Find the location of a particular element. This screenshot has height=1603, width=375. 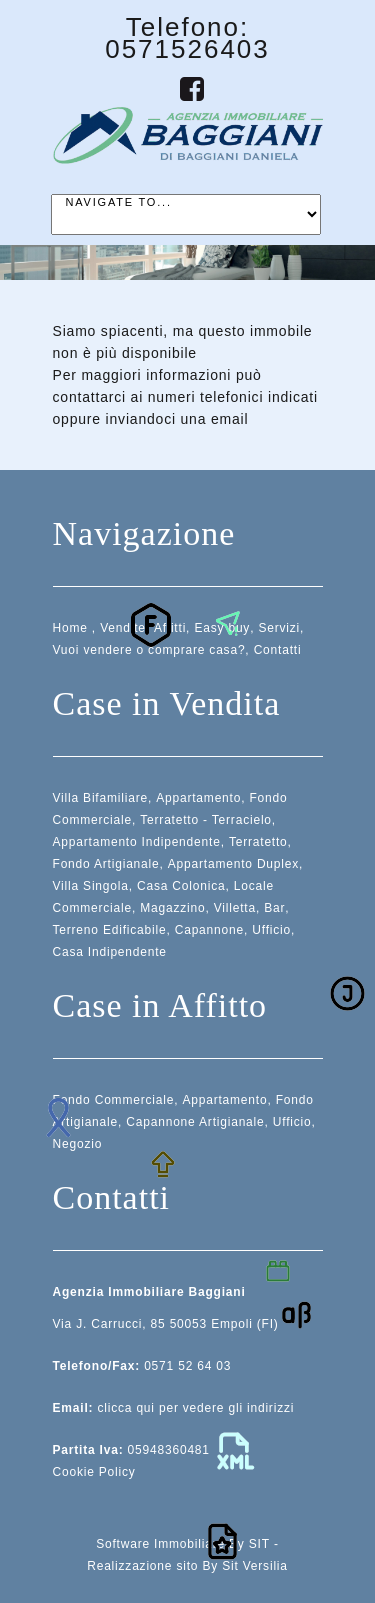

indicates an xml file type is located at coordinates (234, 1451).